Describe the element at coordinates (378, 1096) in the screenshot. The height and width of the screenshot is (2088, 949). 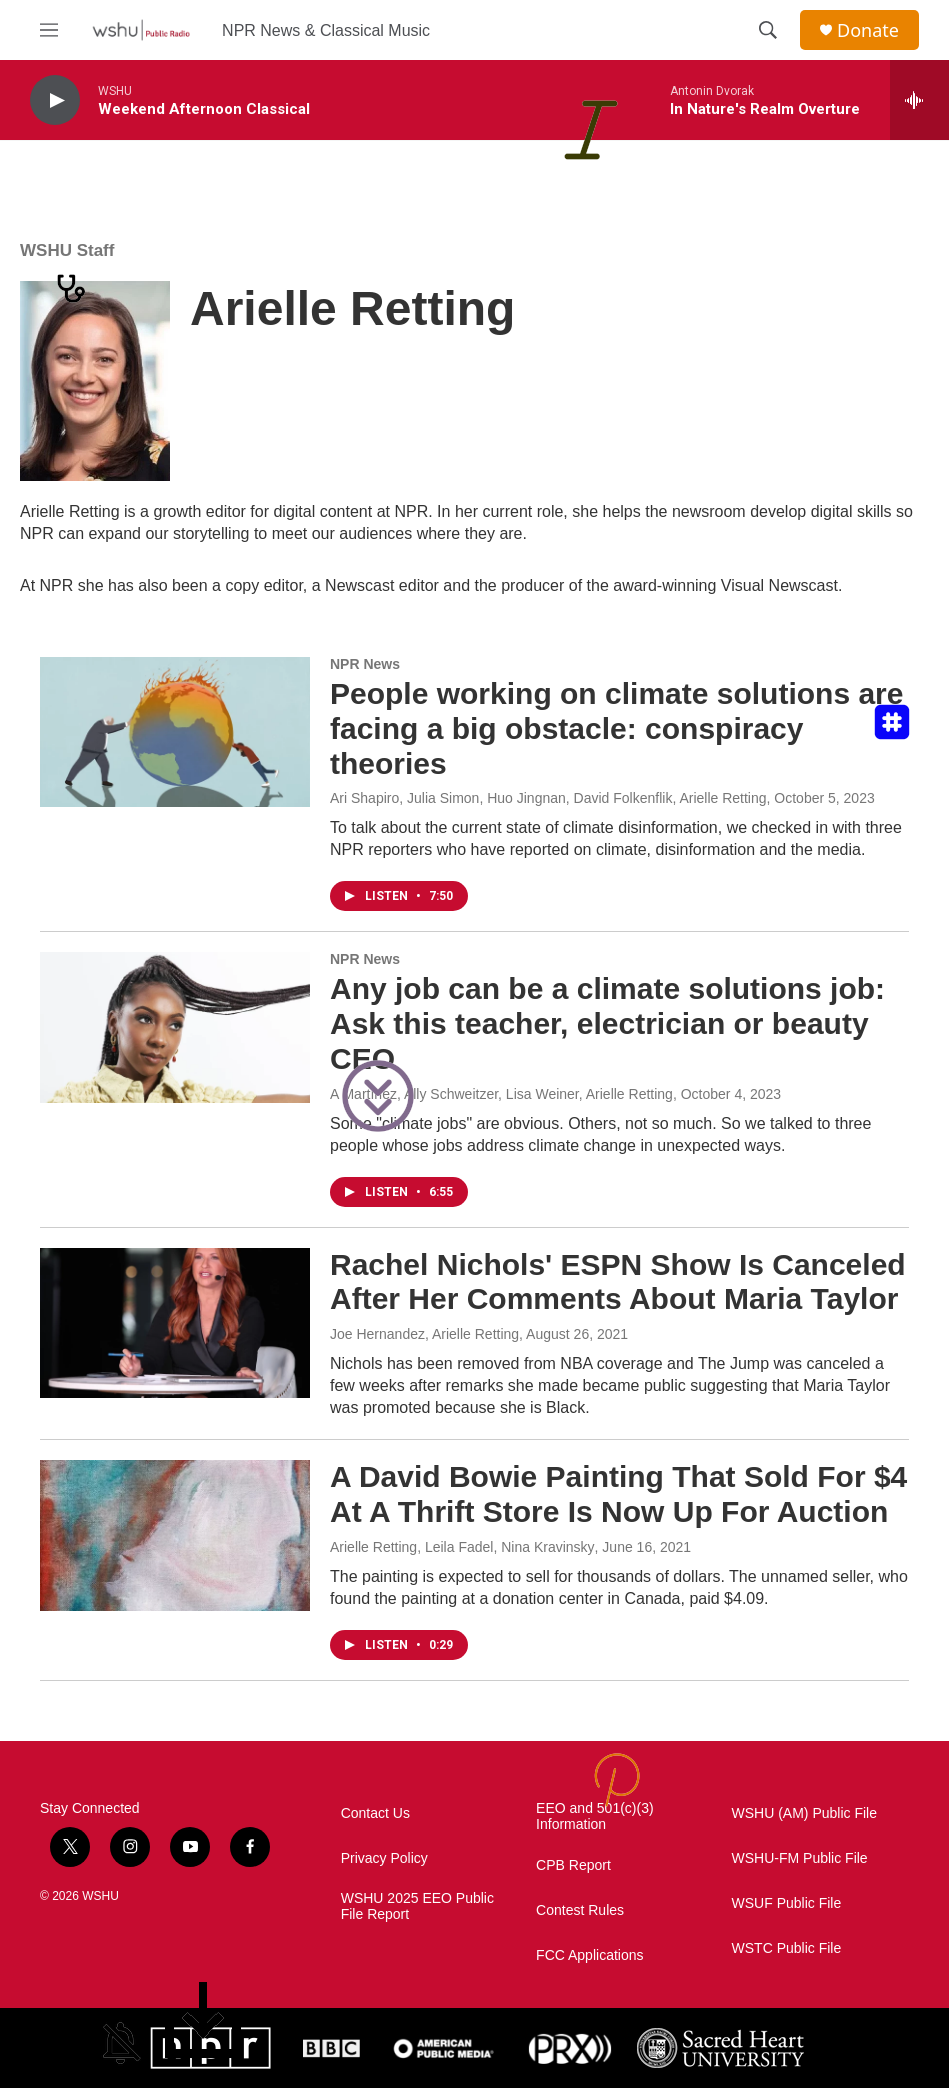
I see `expand all content below` at that location.